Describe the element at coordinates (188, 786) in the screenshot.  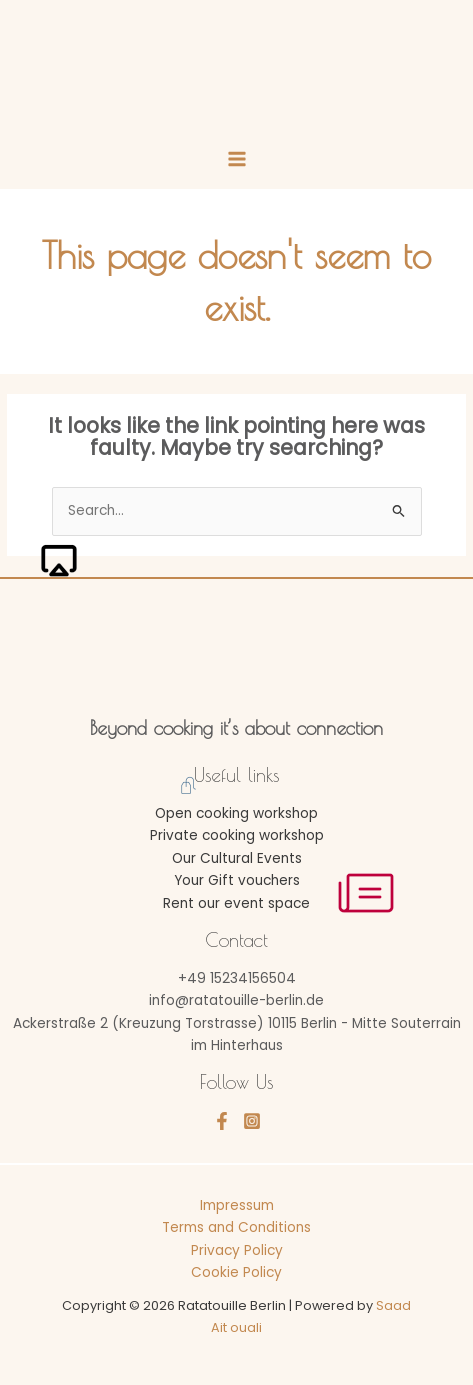
I see `browse tea or hot beverage options` at that location.